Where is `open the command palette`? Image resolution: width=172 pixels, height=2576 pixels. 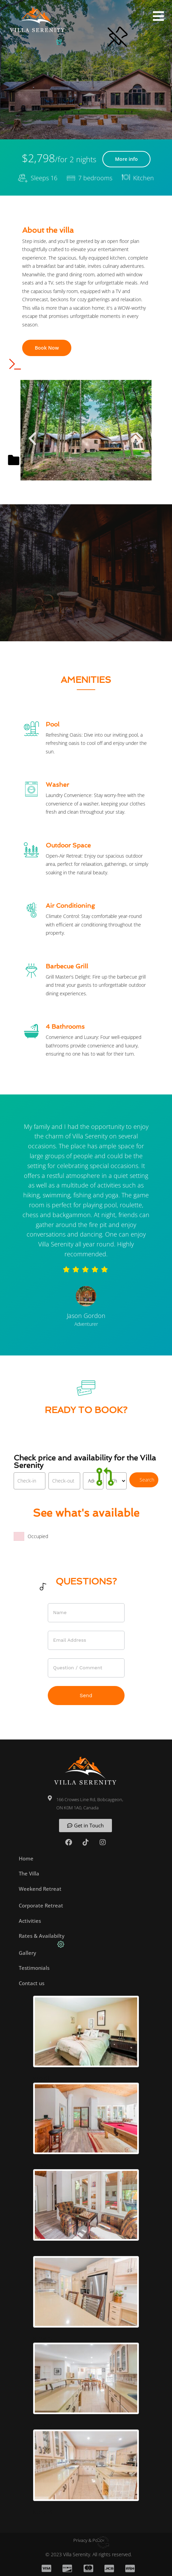 open the command palette is located at coordinates (15, 364).